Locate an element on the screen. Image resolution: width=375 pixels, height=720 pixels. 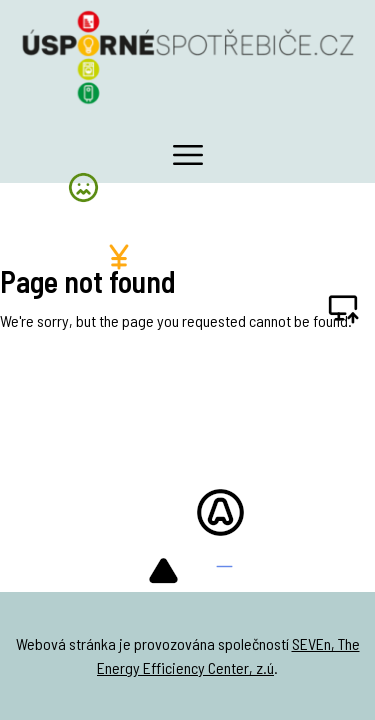
sign in with OAuth authentication is located at coordinates (220, 512).